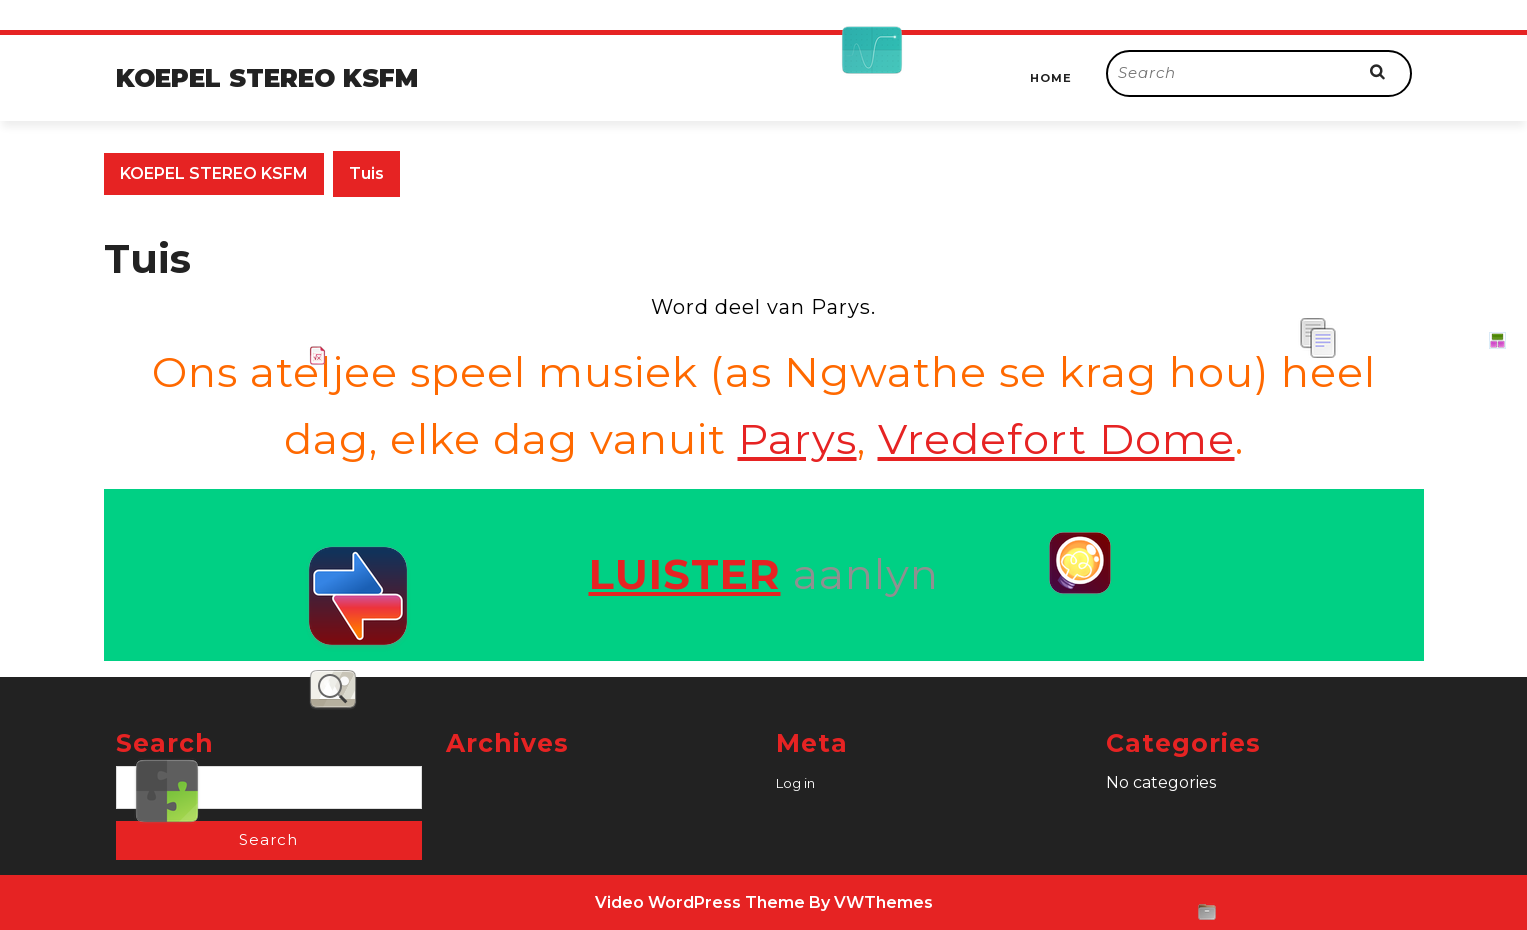  Describe the element at coordinates (1080, 563) in the screenshot. I see `open oneshot game app` at that location.